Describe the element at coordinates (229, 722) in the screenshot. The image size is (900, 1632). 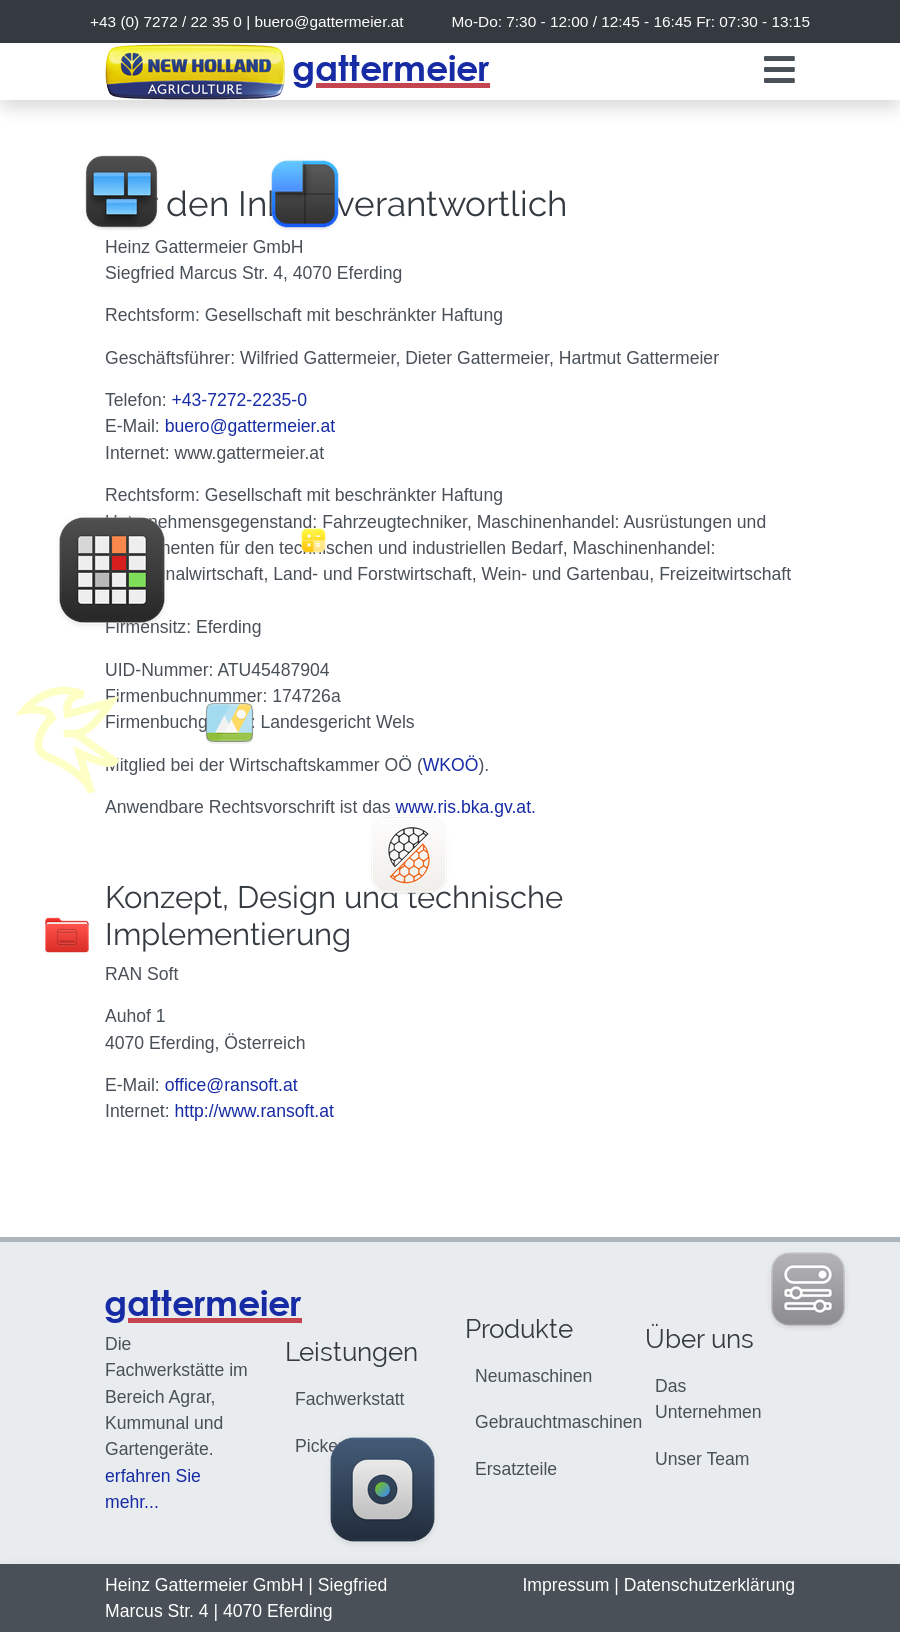
I see `open the photo gallery app` at that location.